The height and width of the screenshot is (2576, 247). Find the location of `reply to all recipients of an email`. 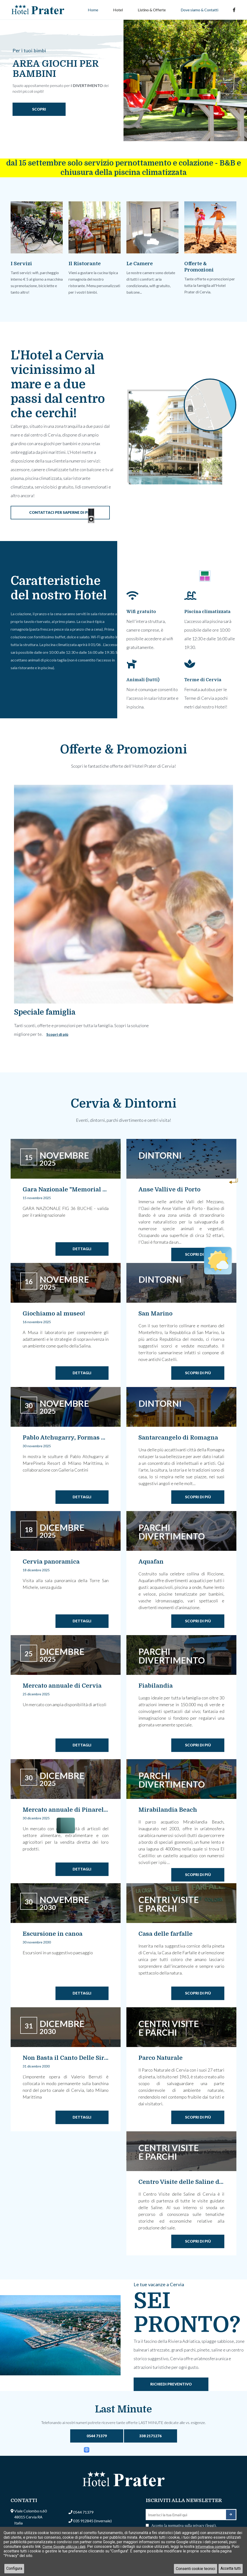

reply to all recipients of an email is located at coordinates (233, 1180).